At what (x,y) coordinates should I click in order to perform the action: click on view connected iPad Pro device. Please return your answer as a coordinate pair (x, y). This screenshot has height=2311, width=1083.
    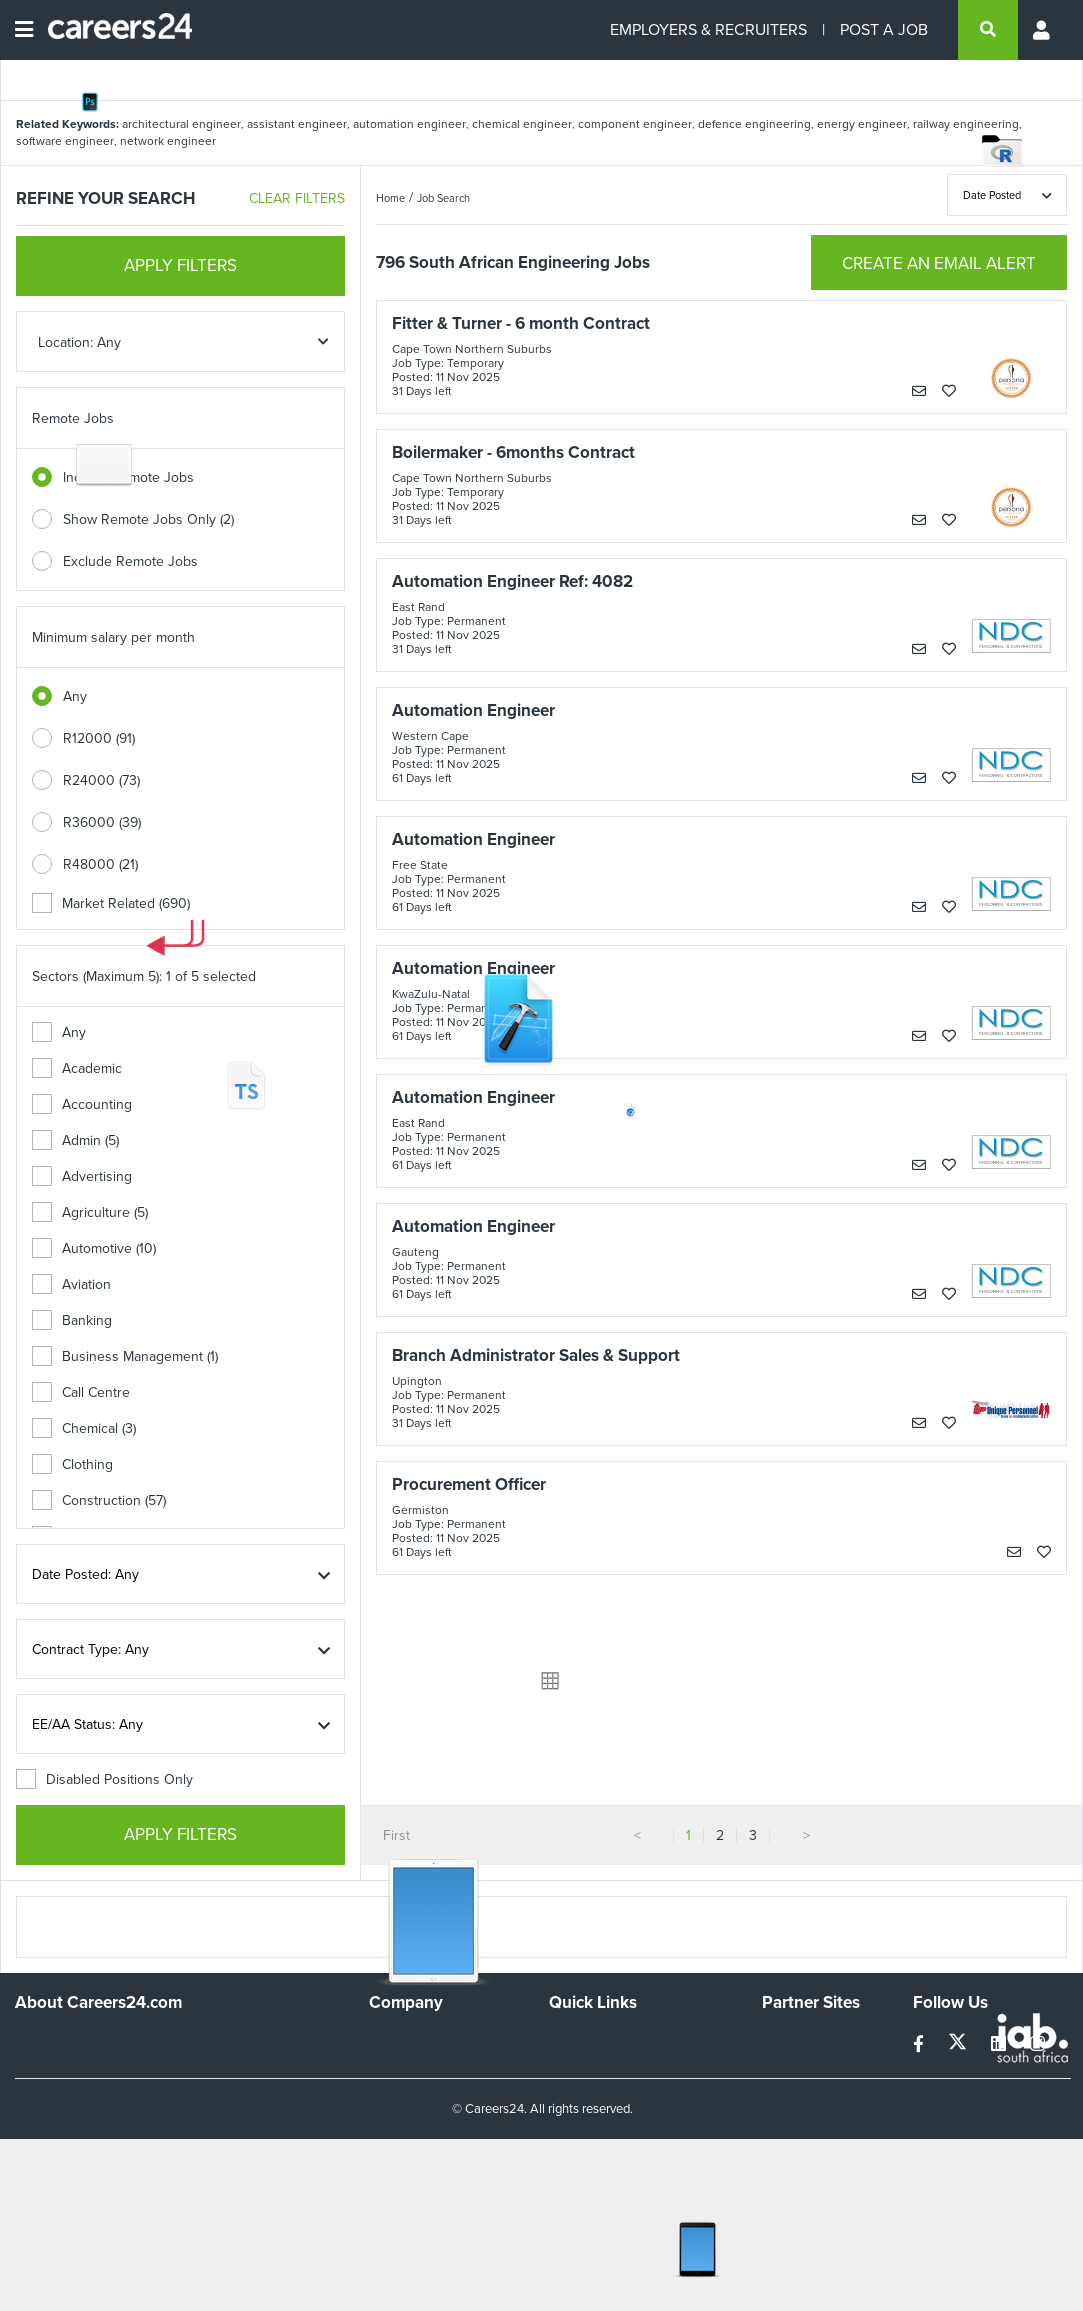
    Looking at the image, I should click on (433, 1921).